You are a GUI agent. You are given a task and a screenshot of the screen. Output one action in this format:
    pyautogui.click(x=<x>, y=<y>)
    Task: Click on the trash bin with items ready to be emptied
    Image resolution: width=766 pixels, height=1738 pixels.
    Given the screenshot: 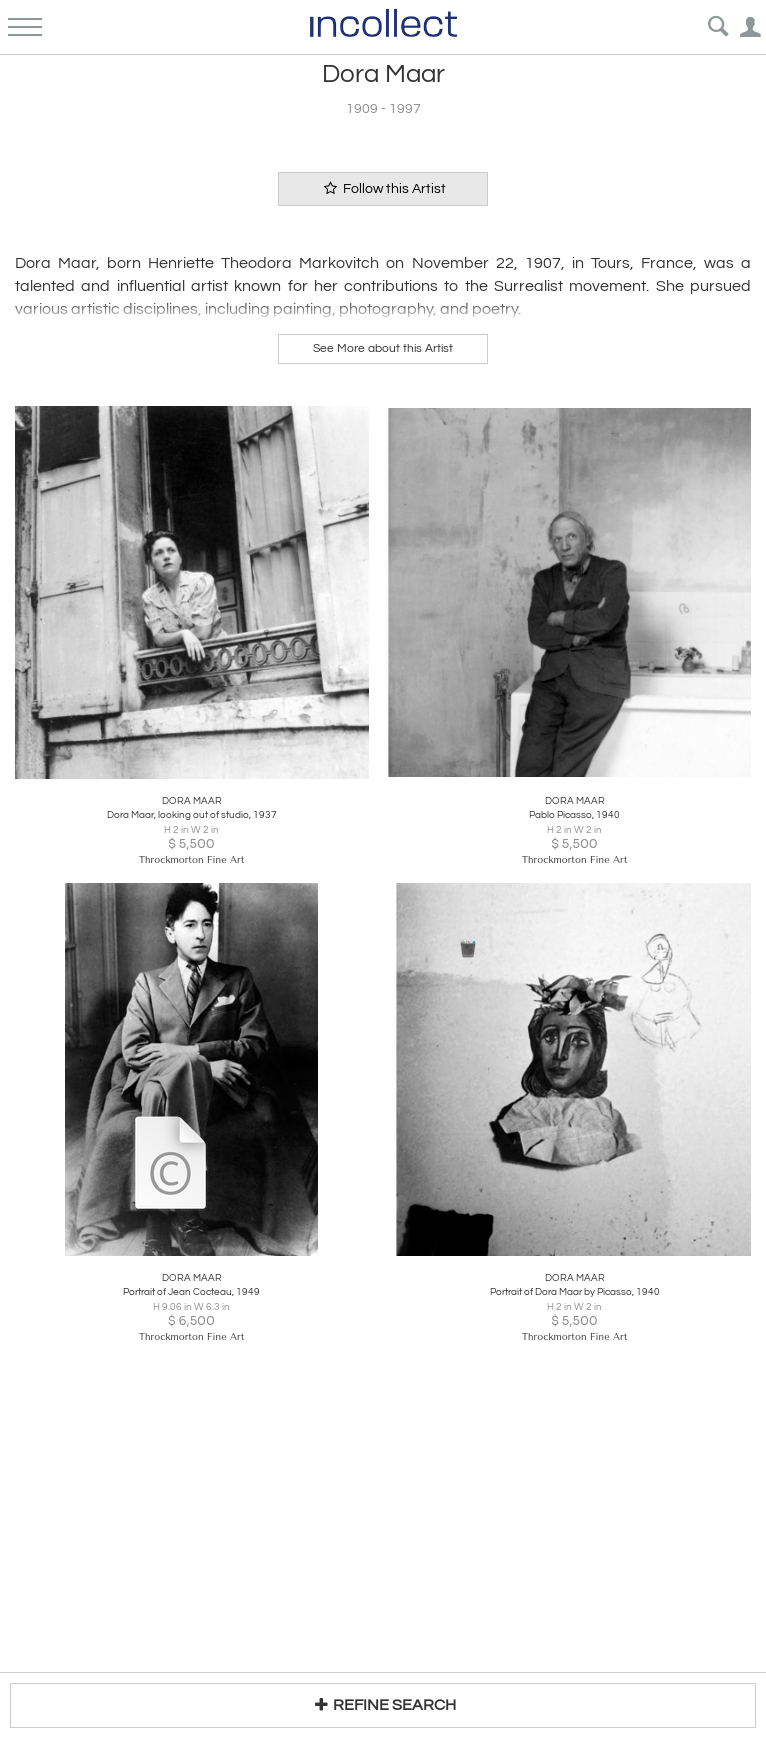 What is the action you would take?
    pyautogui.click(x=468, y=949)
    